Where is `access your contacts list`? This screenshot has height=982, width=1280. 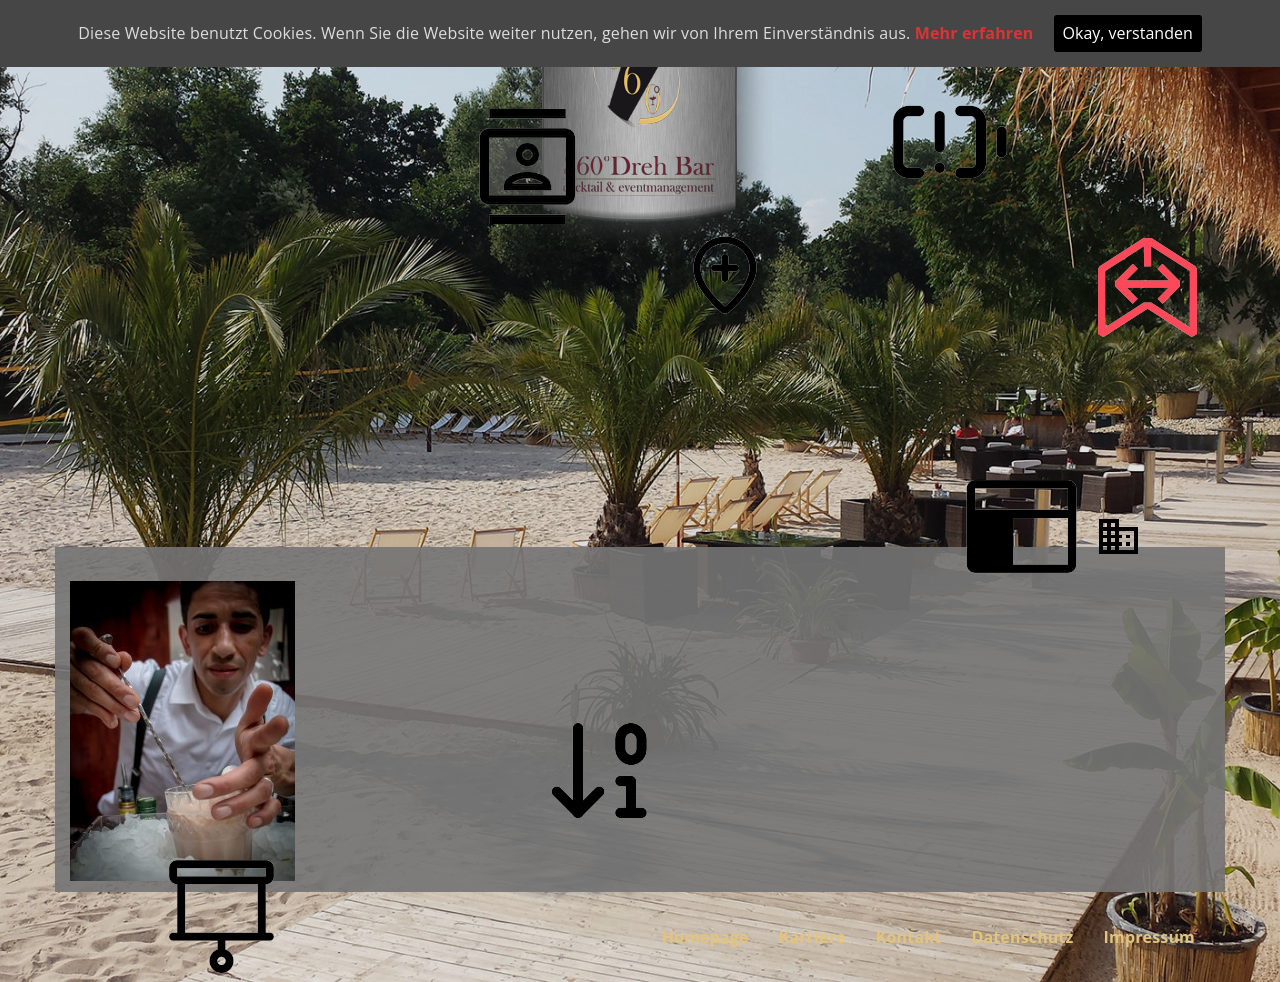
access your contacts list is located at coordinates (527, 166).